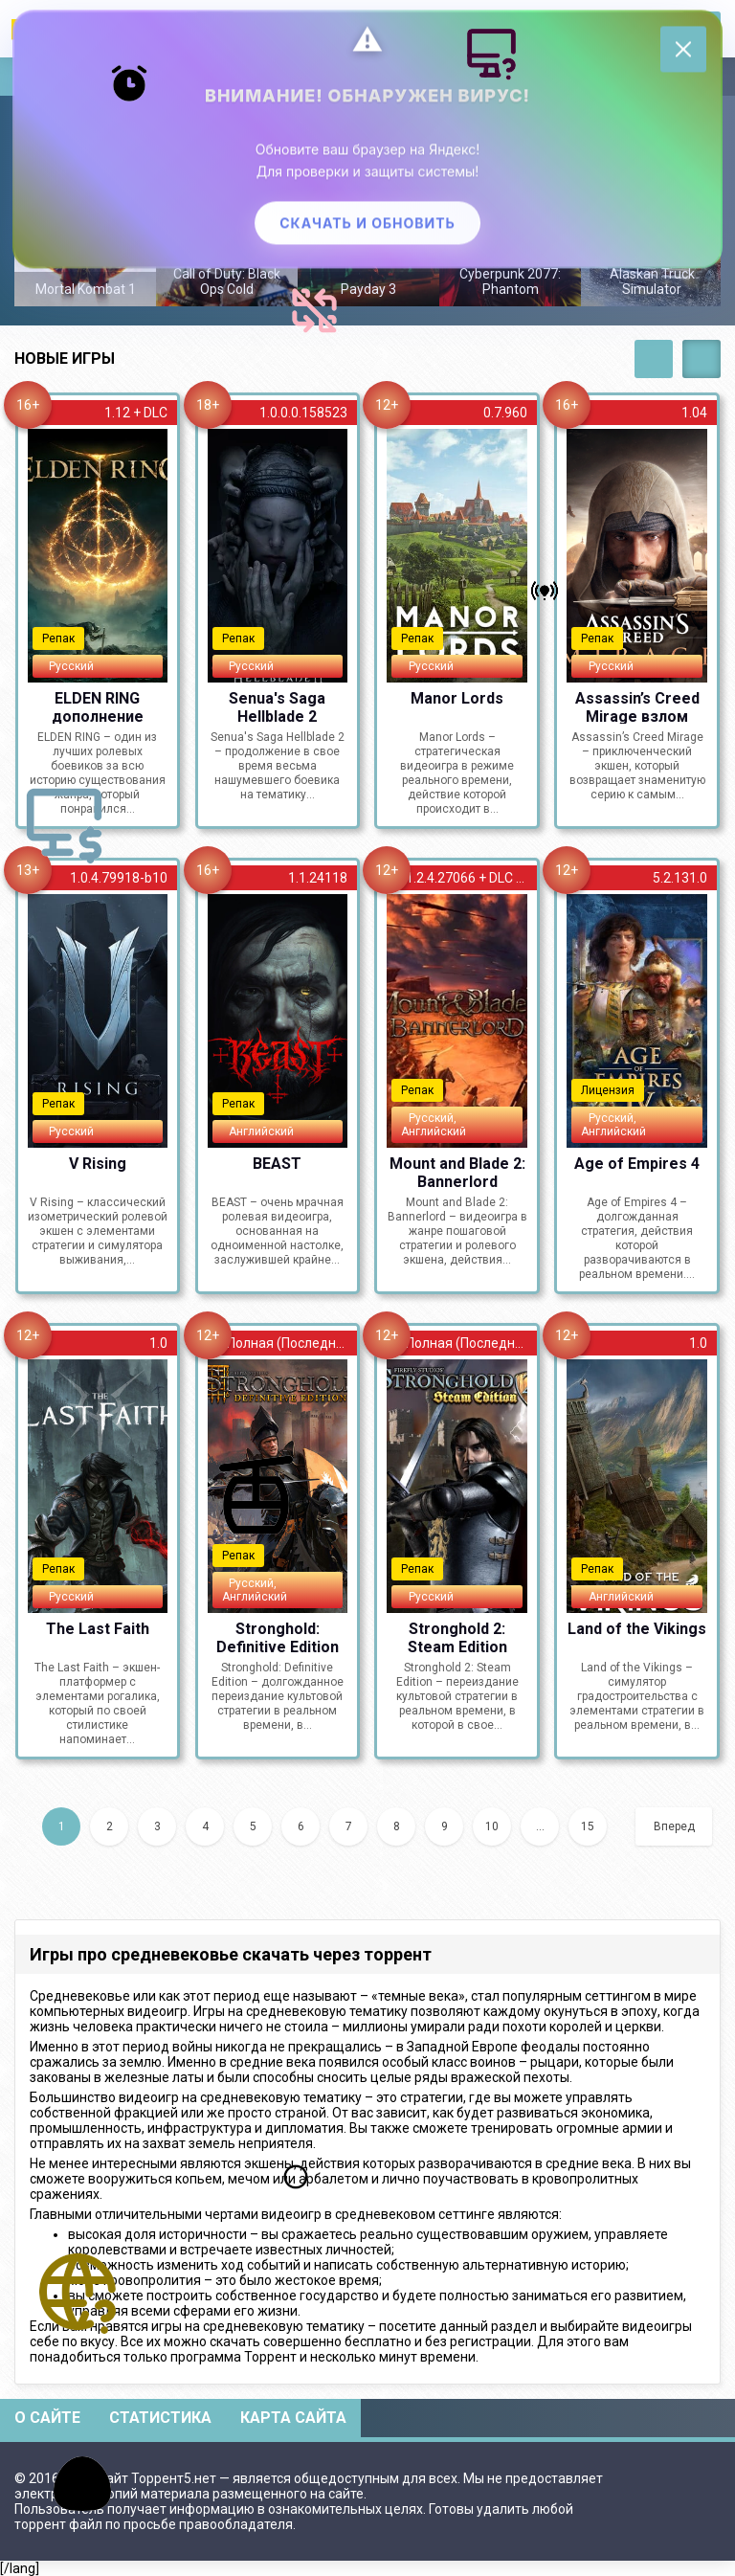 This screenshot has height=2576, width=735. What do you see at coordinates (78, 2292) in the screenshot?
I see `access help or FAQ for international/global settings` at bounding box center [78, 2292].